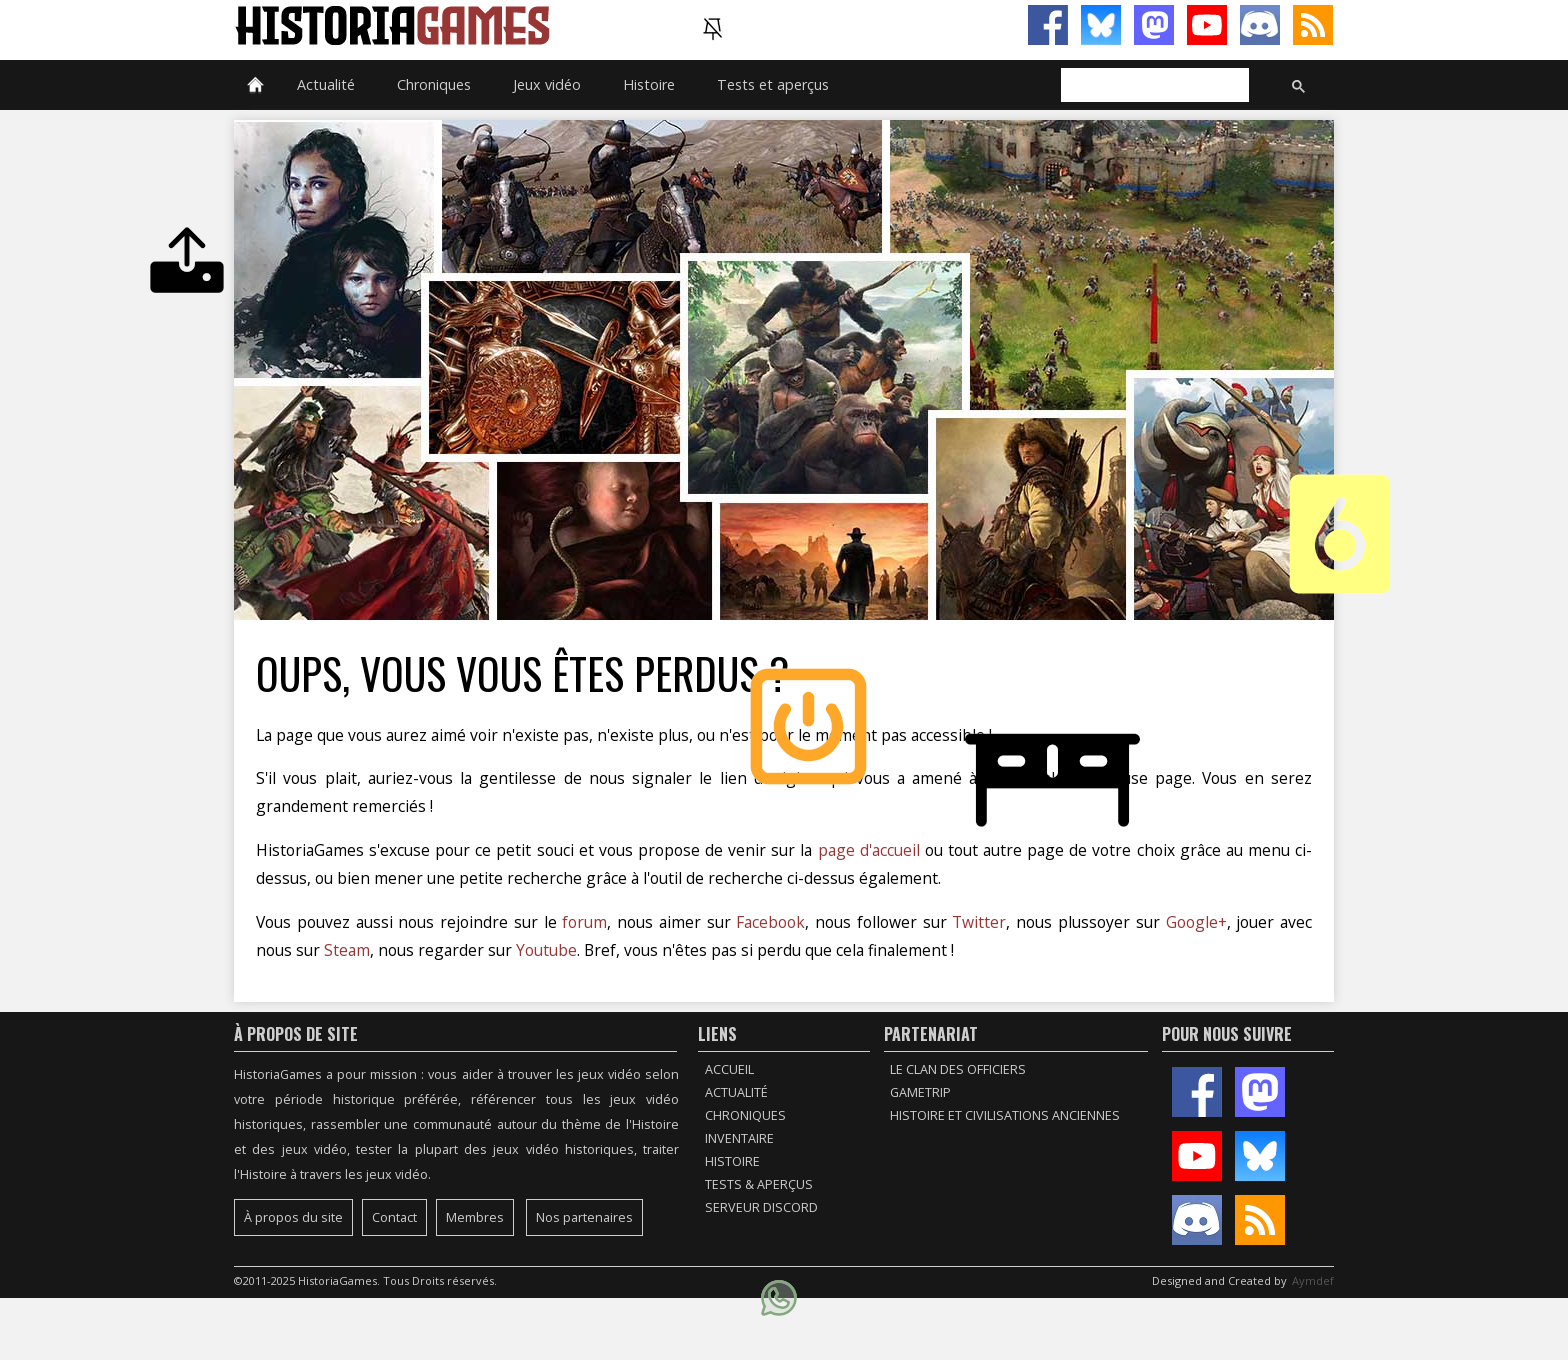 The image size is (1568, 1360). What do you see at coordinates (779, 1298) in the screenshot?
I see `open WhatsApp messaging app` at bounding box center [779, 1298].